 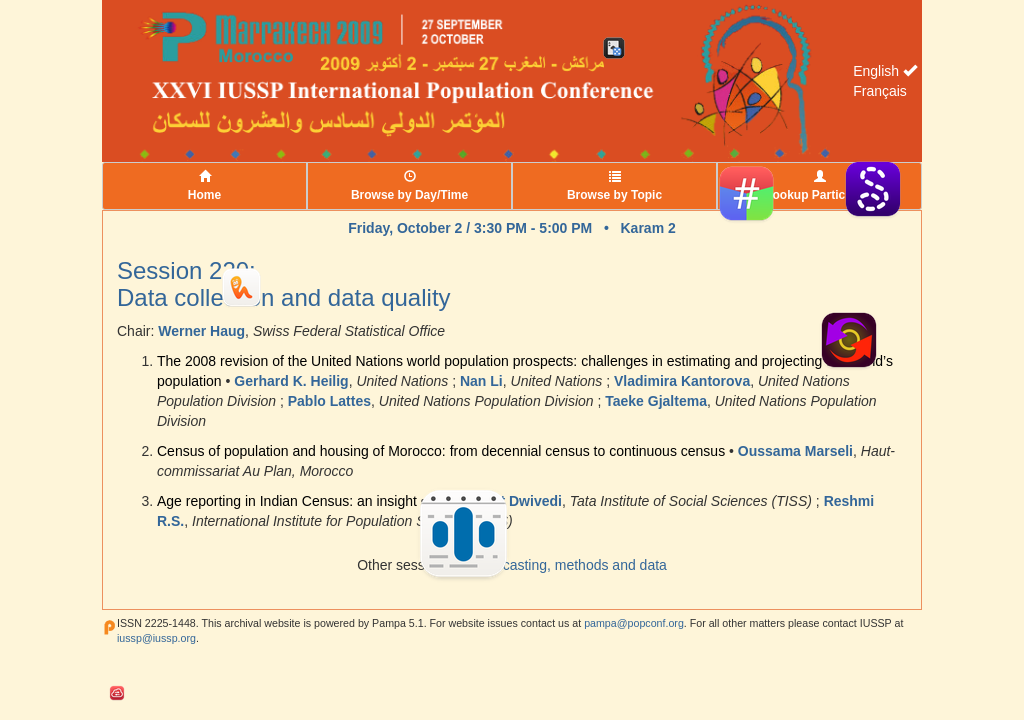 What do you see at coordinates (614, 48) in the screenshot?
I see `launch tabletop simulator` at bounding box center [614, 48].